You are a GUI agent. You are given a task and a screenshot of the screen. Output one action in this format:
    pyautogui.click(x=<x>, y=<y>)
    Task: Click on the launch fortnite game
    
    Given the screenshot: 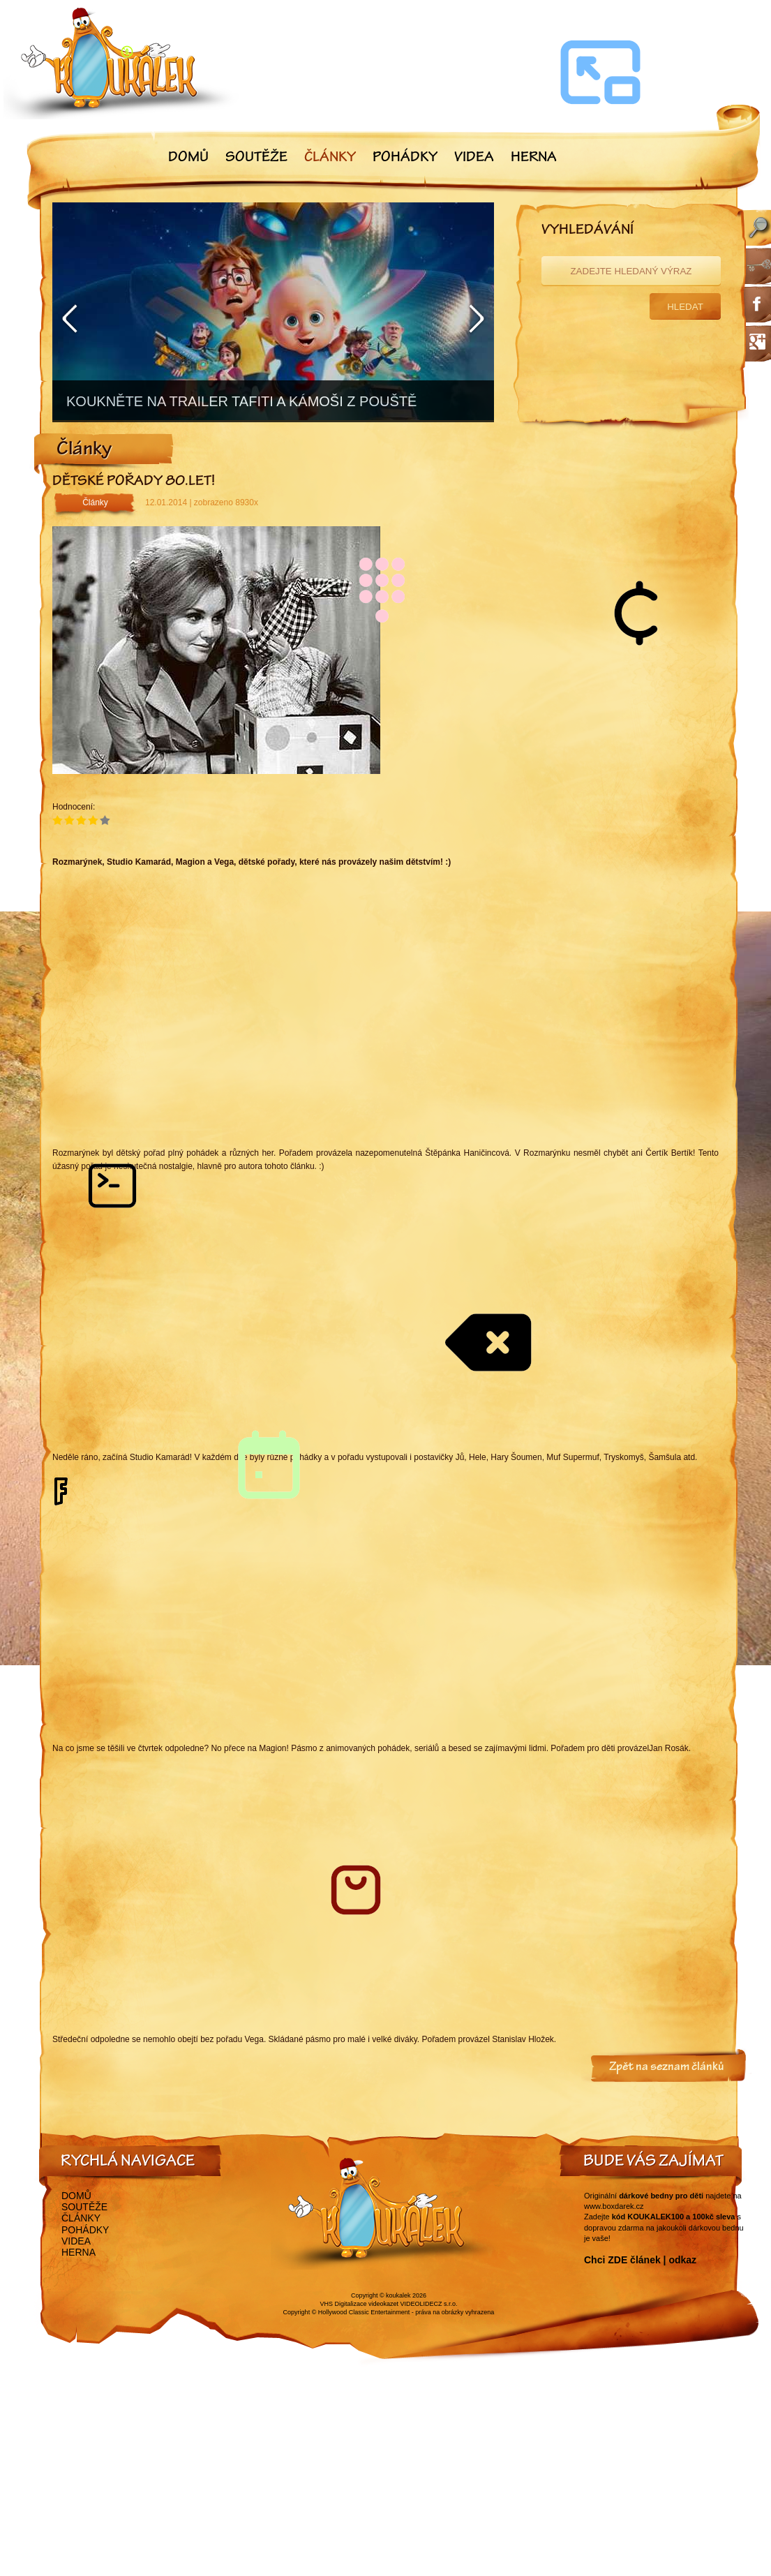 What is the action you would take?
    pyautogui.click(x=61, y=1491)
    